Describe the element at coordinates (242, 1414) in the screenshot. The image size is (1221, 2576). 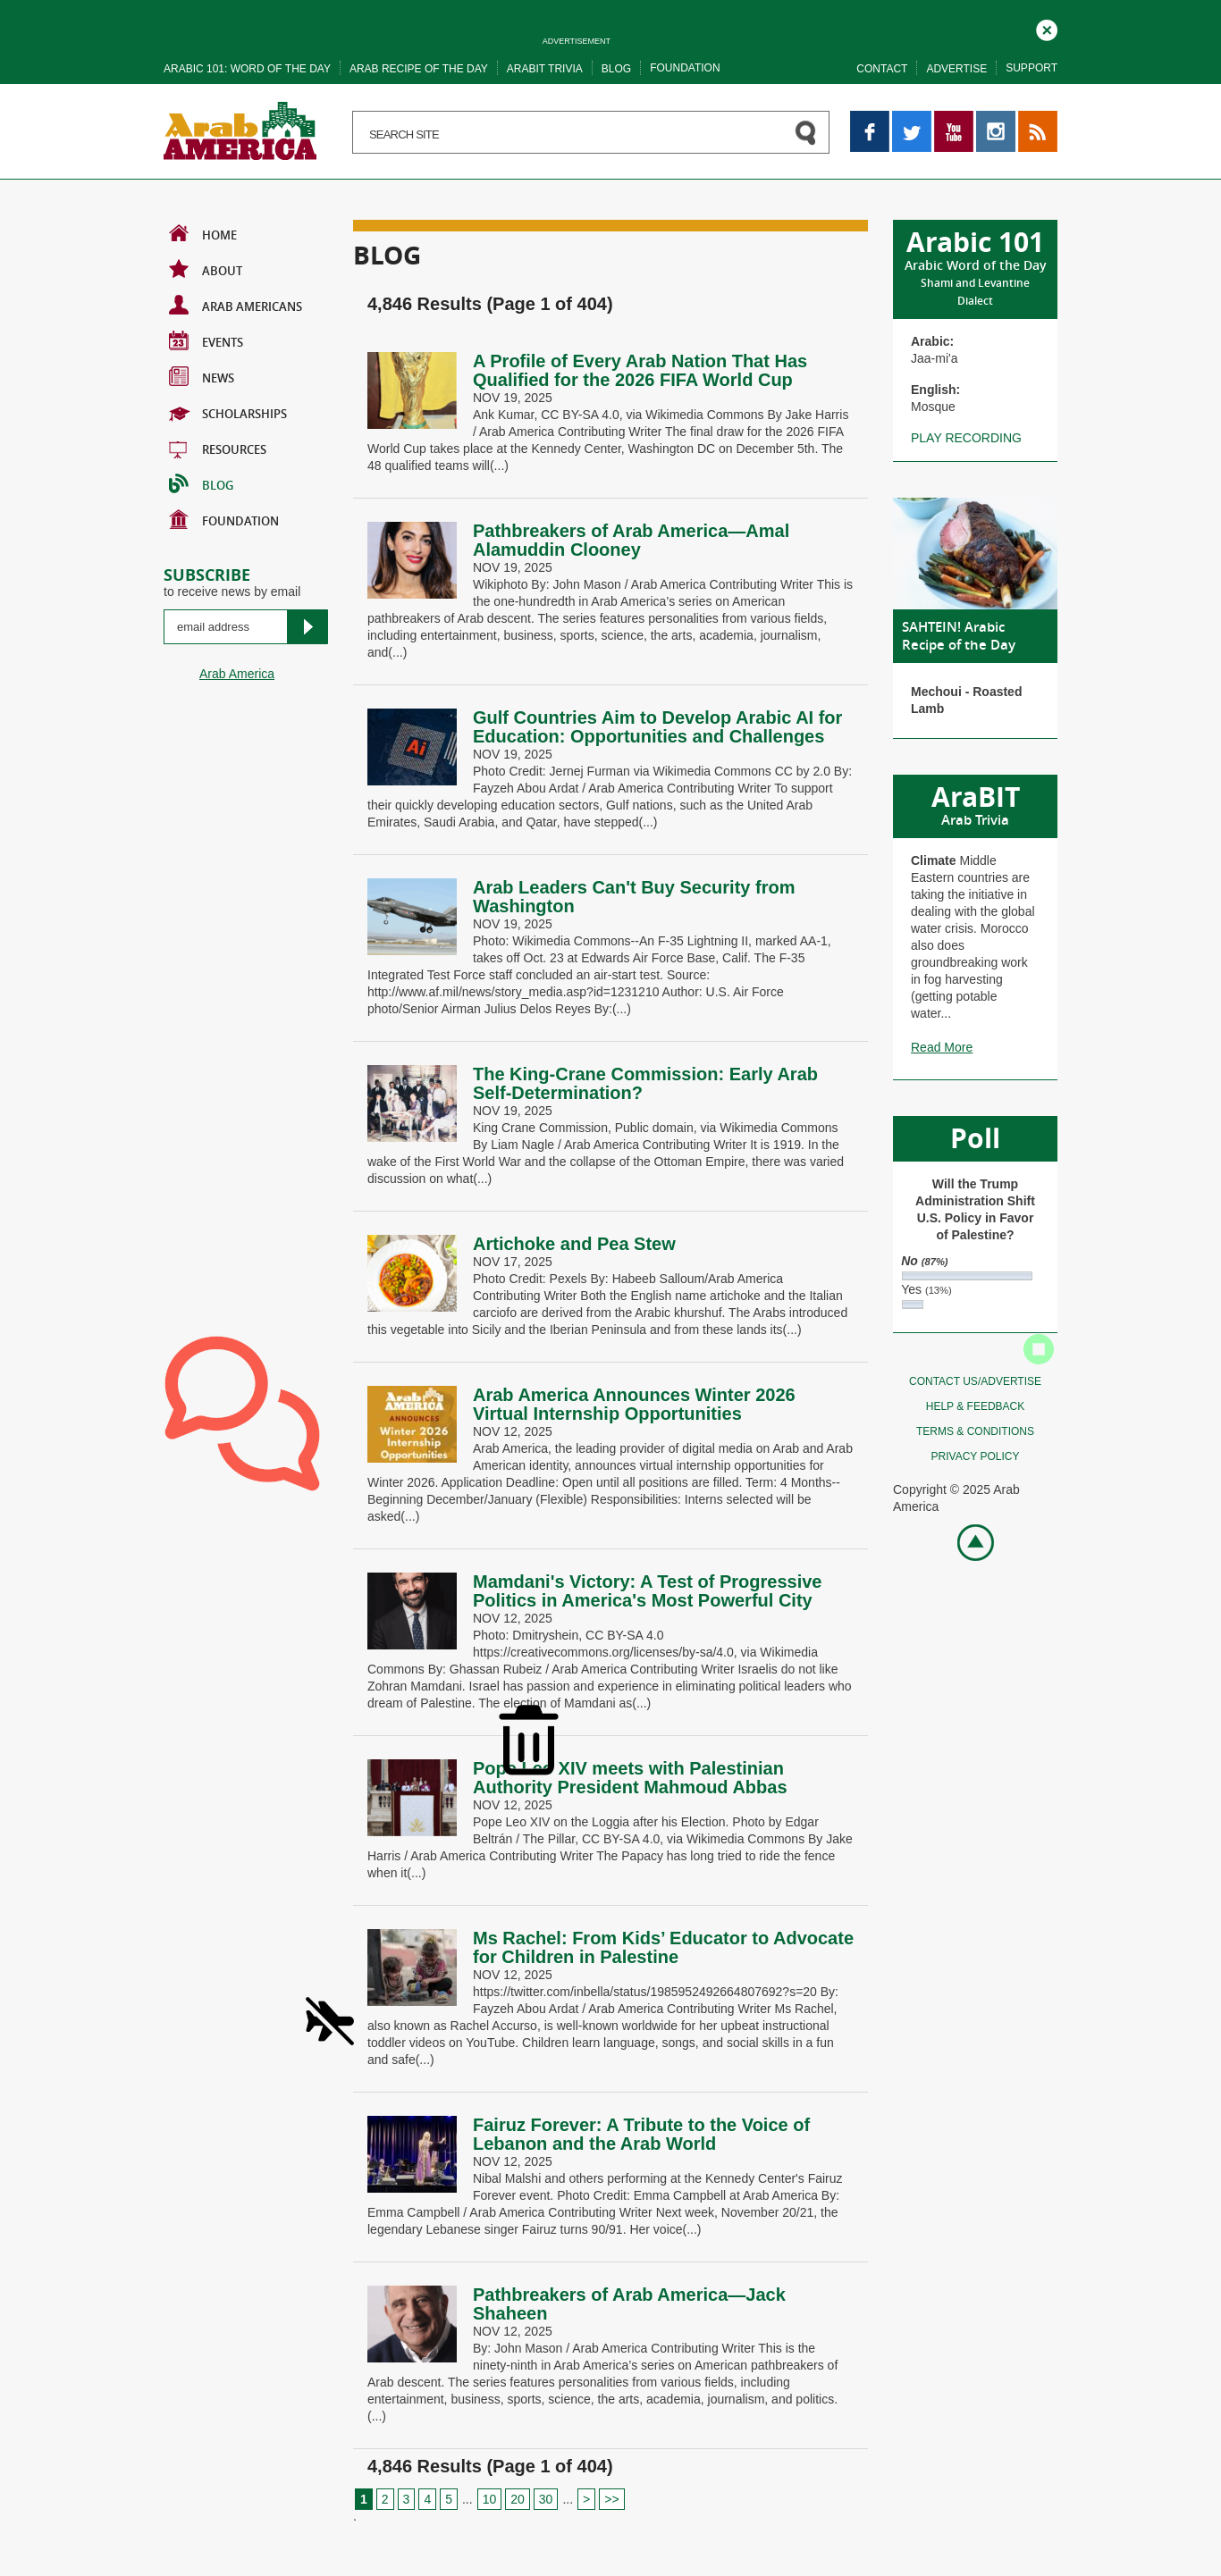
I see `open chat or messaging` at that location.